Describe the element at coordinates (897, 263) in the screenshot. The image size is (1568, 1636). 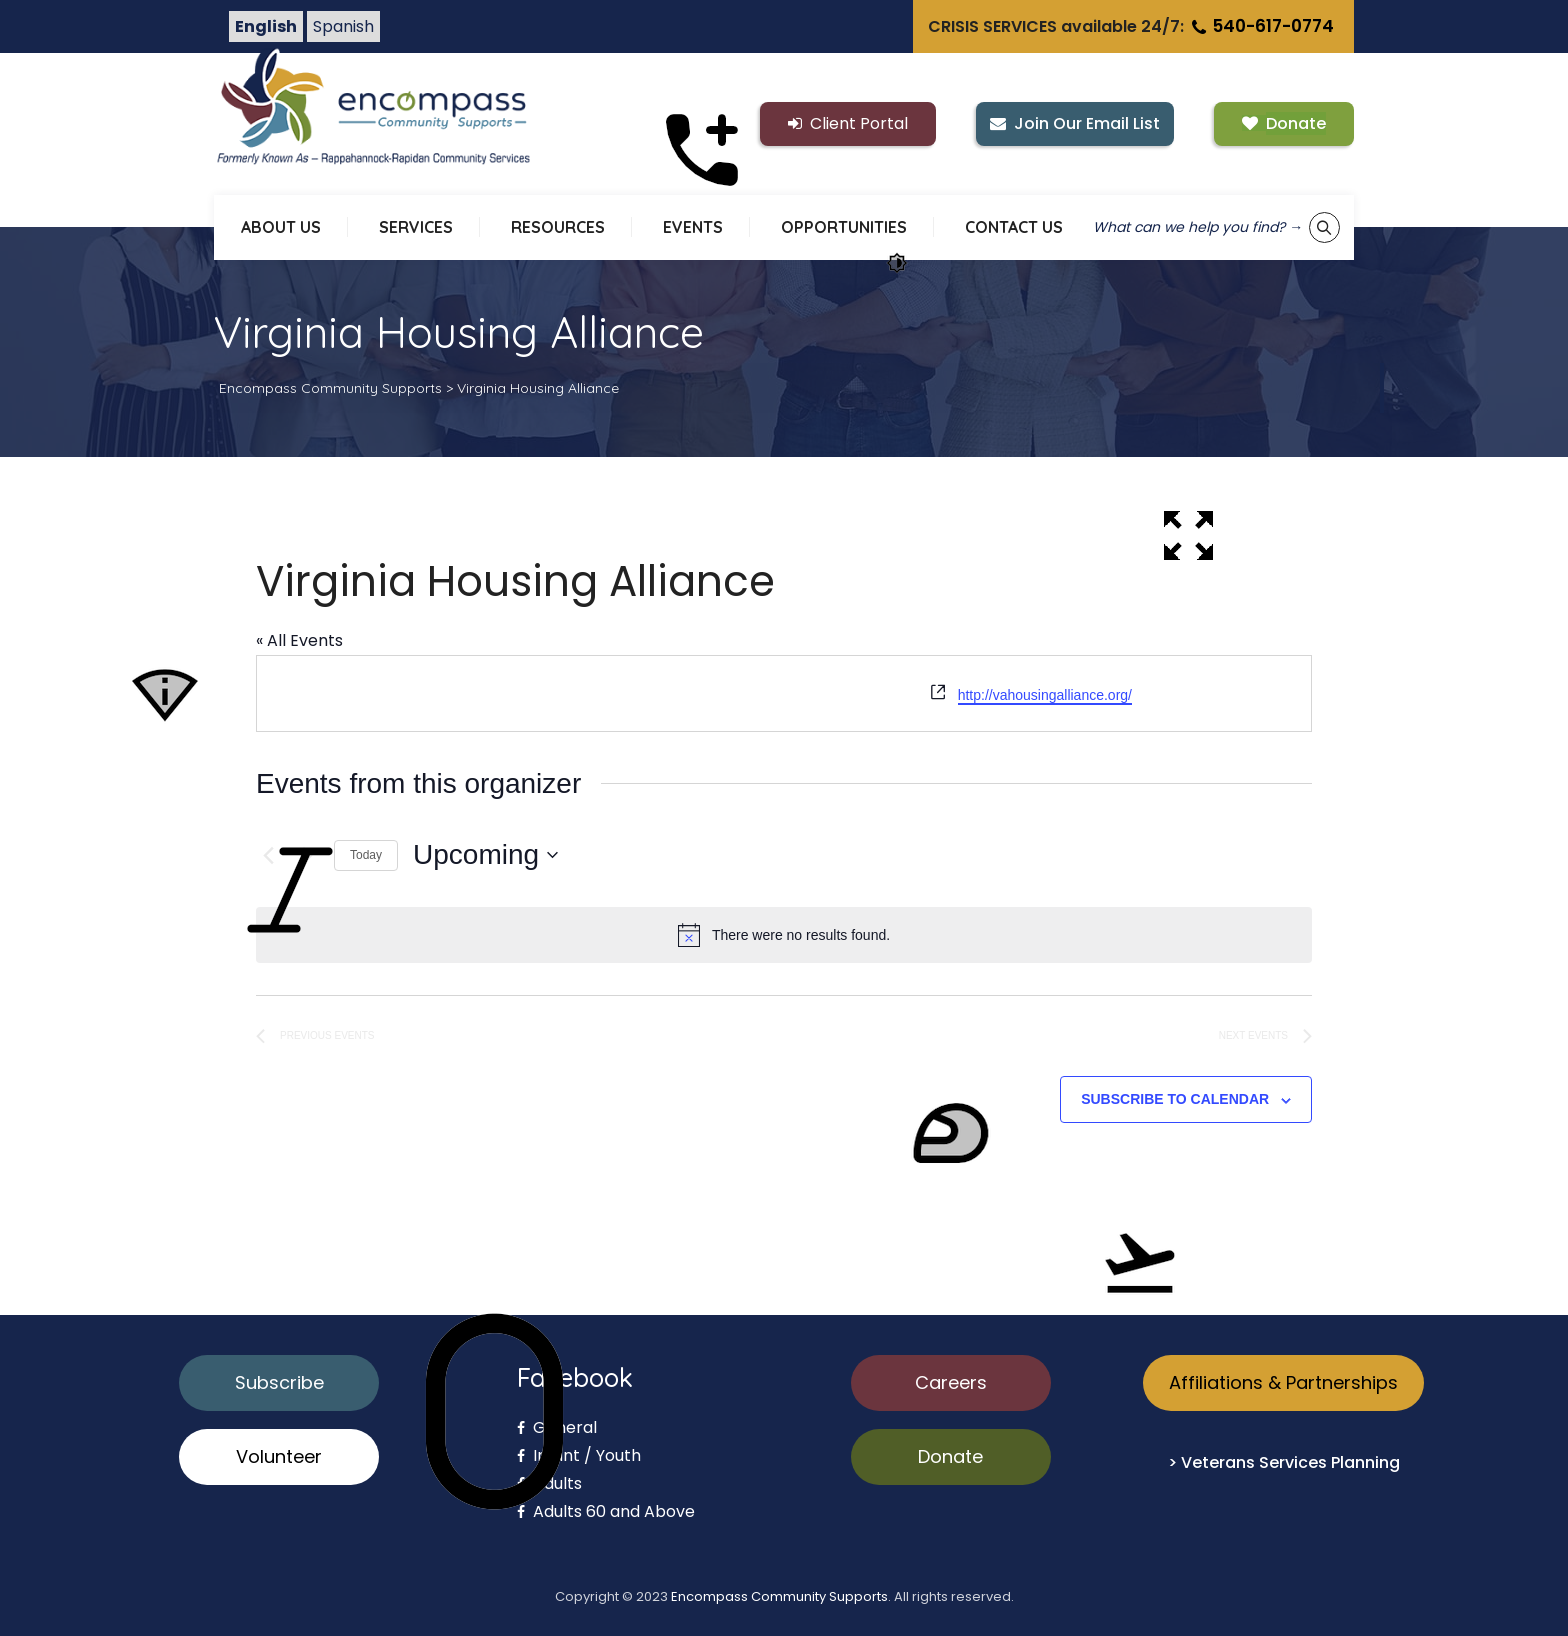
I see `adjust screen brightness settings` at that location.